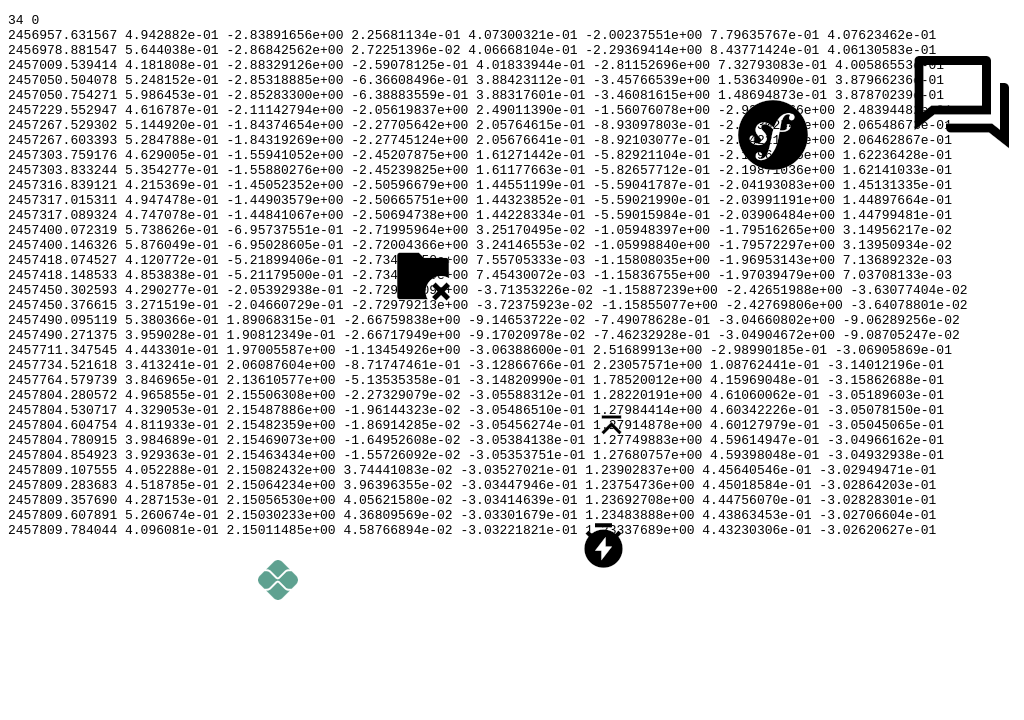 This screenshot has width=1024, height=720. I want to click on delete a folder, so click(423, 276).